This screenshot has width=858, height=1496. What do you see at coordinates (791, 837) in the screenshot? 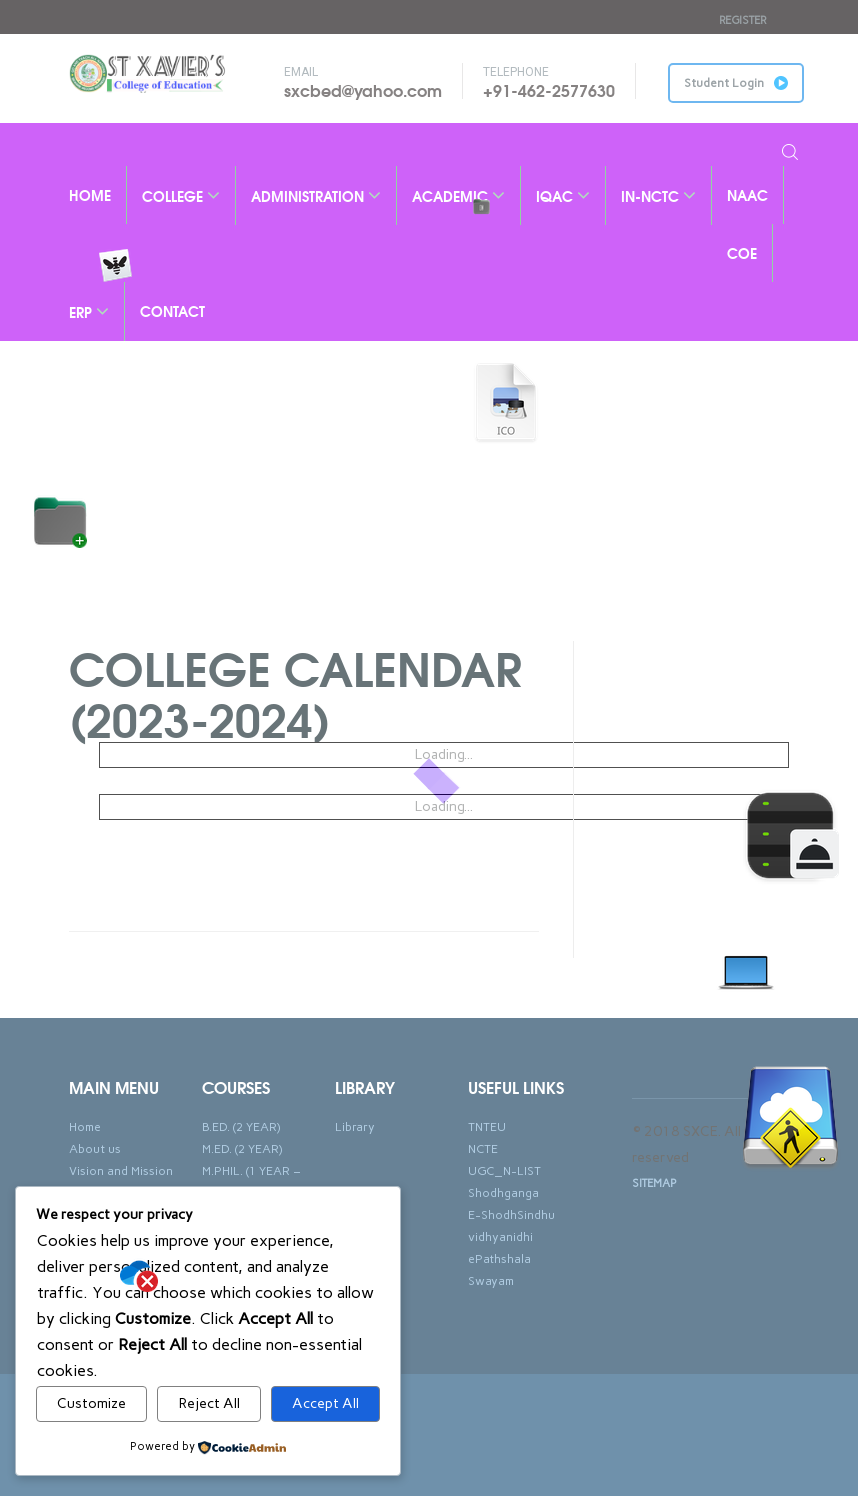
I see `configure network server discovery preferences` at bounding box center [791, 837].